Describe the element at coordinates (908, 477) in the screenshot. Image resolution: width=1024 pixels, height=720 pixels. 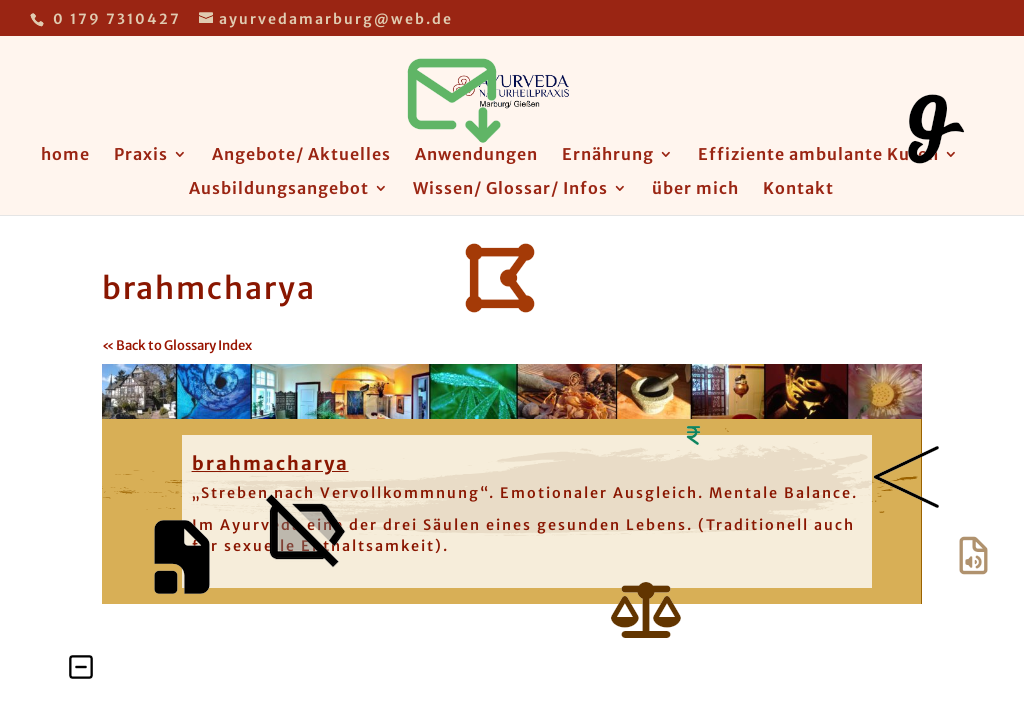
I see `go back to the previous screen` at that location.